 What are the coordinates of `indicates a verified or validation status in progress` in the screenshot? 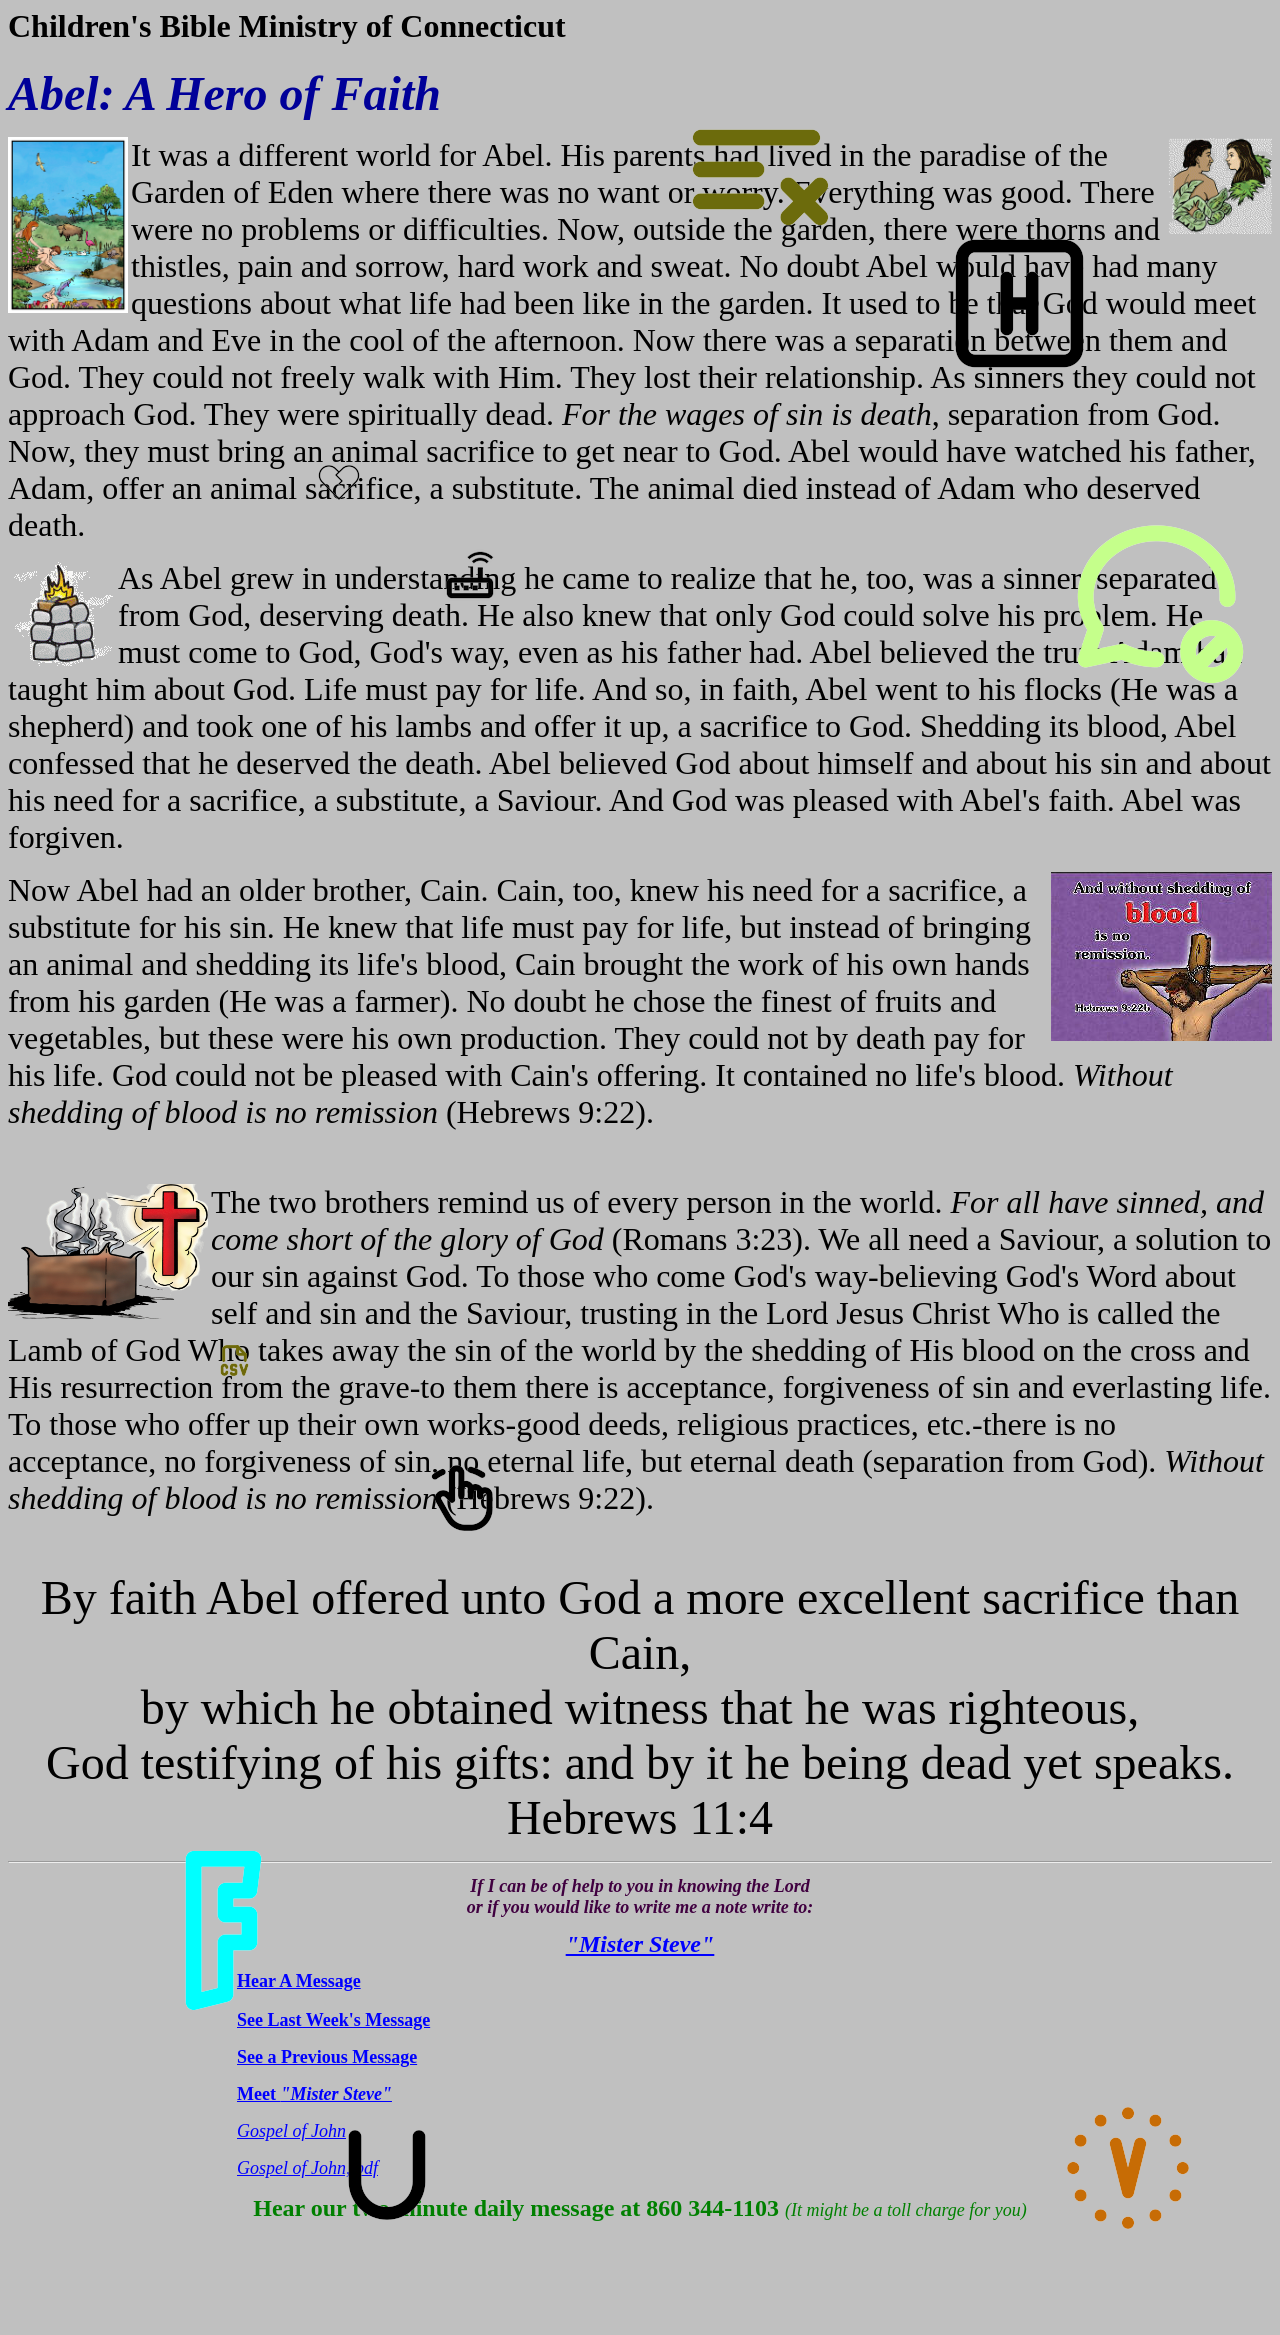 It's located at (1128, 2168).